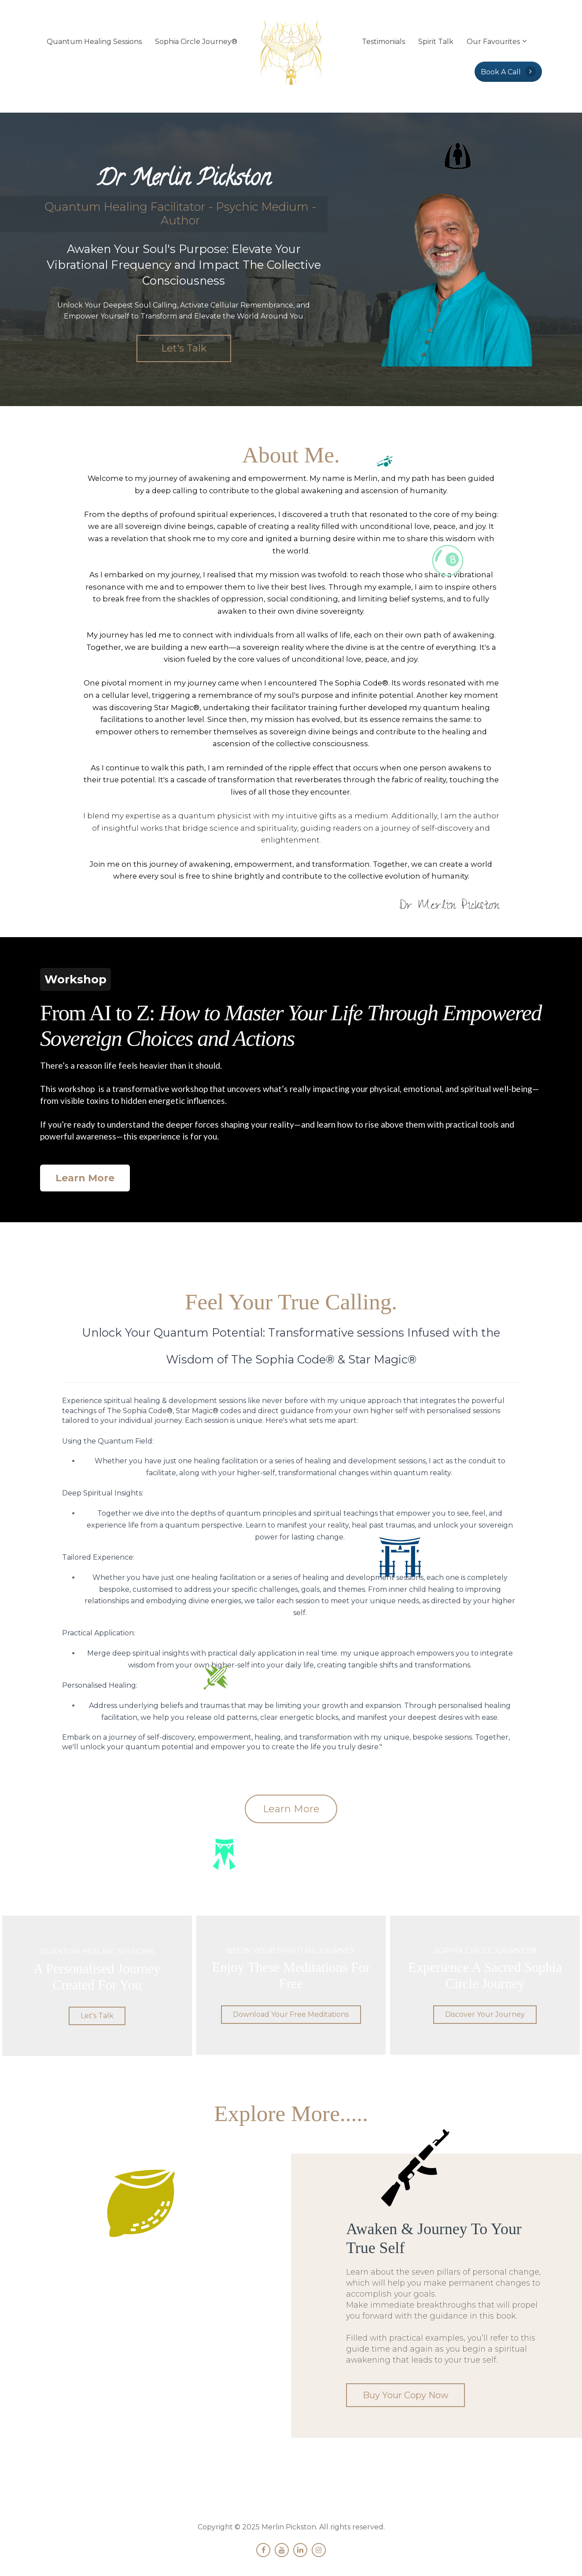 The width and height of the screenshot is (582, 2576). I want to click on notification security settings, so click(457, 156).